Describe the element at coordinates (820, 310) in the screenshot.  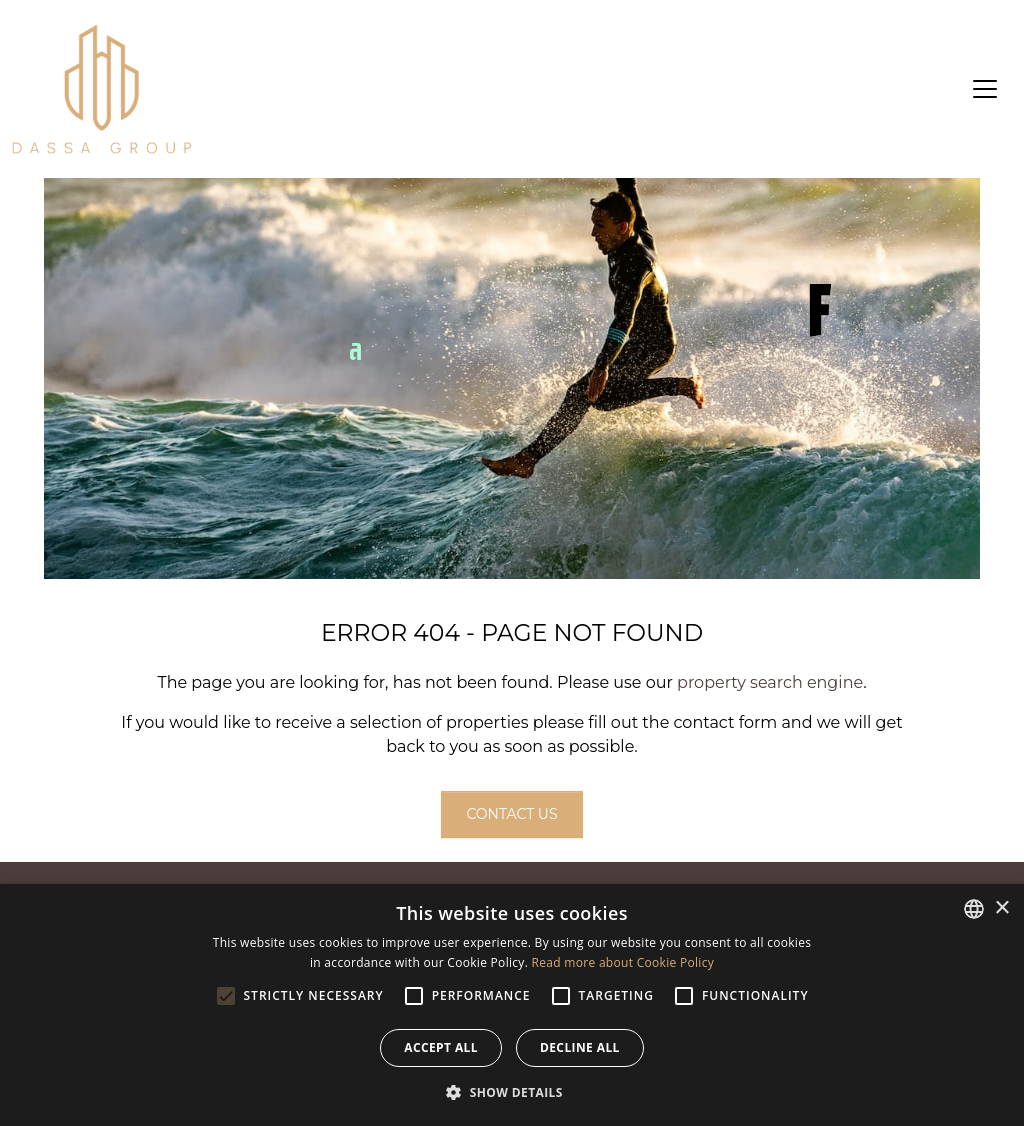
I see `launch fortnite game` at that location.